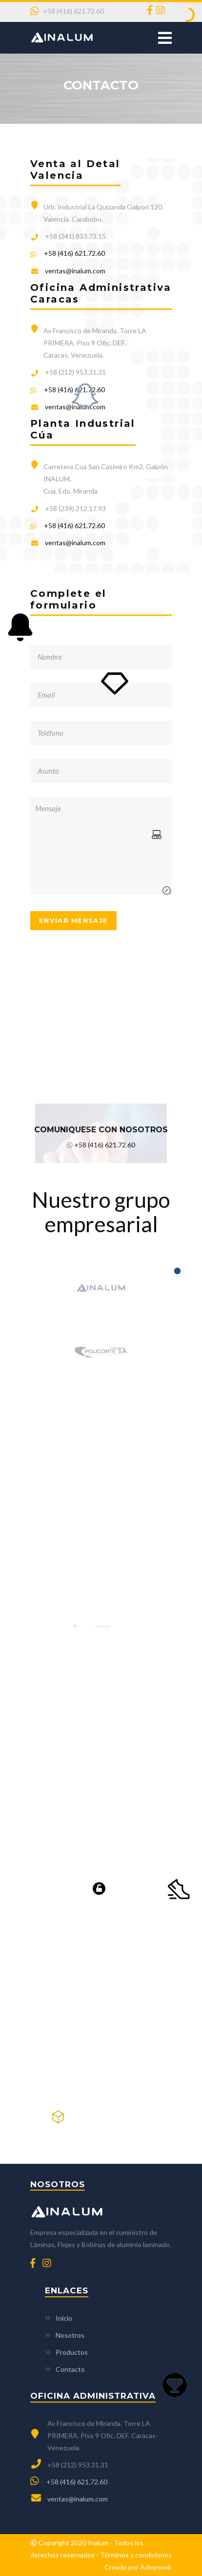 The image size is (202, 2576). Describe the element at coordinates (177, 1271) in the screenshot. I see `indicates an unread notification or new item` at that location.